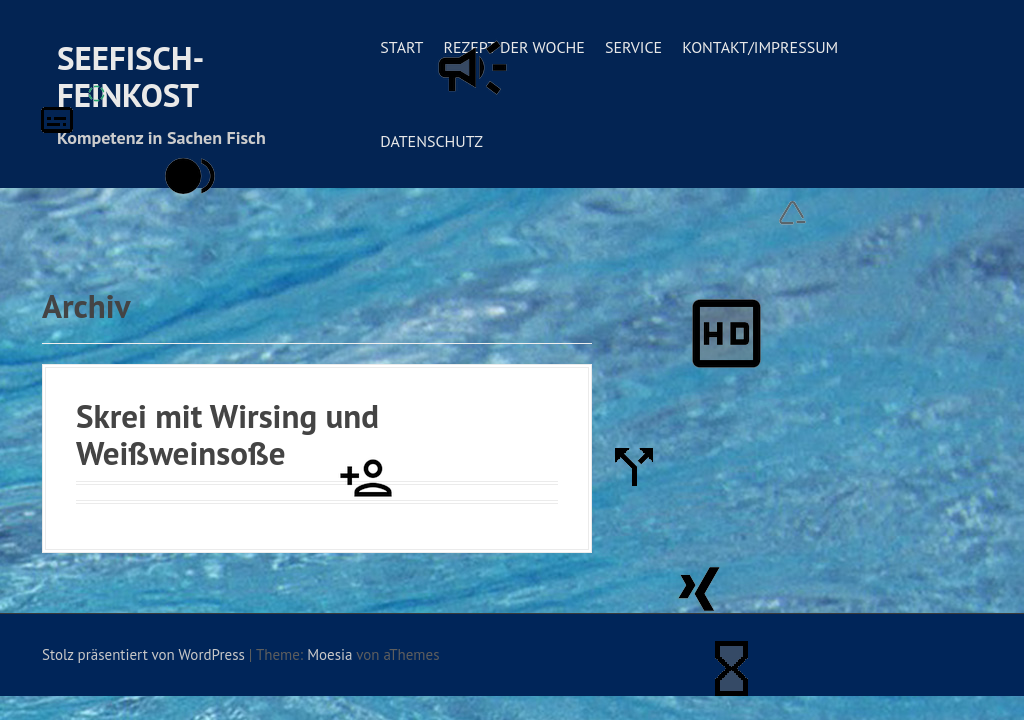  I want to click on indicates loading or processing in progress, so click(96, 93).